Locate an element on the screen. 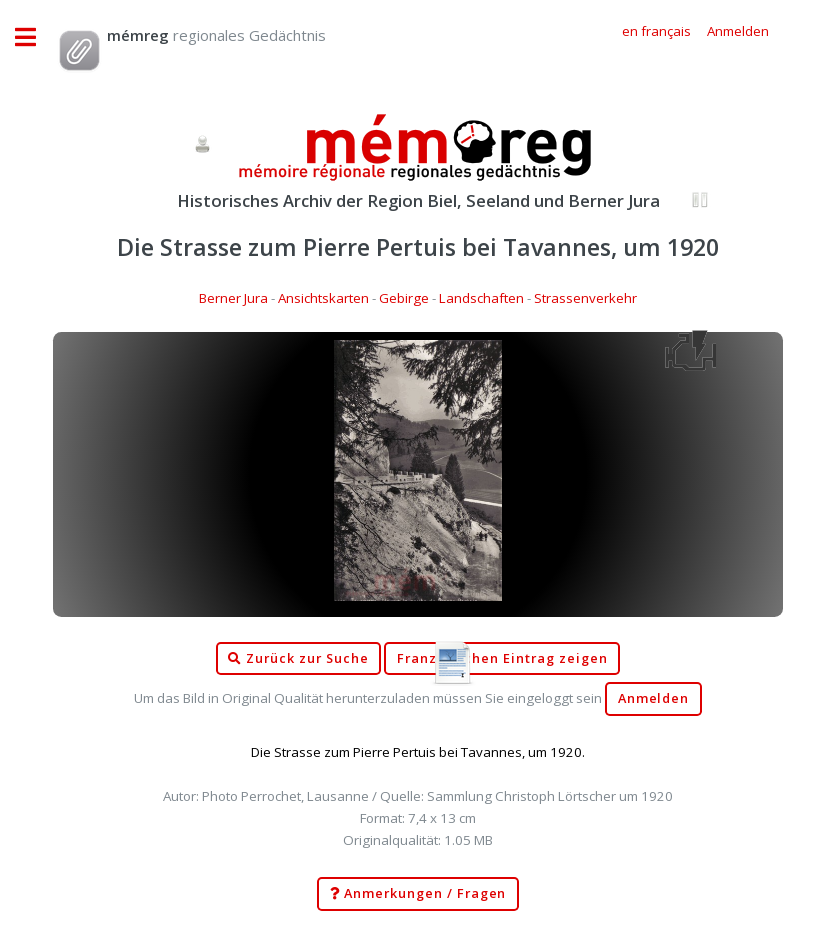 This screenshot has width=836, height=943. pause media playback is located at coordinates (700, 200).